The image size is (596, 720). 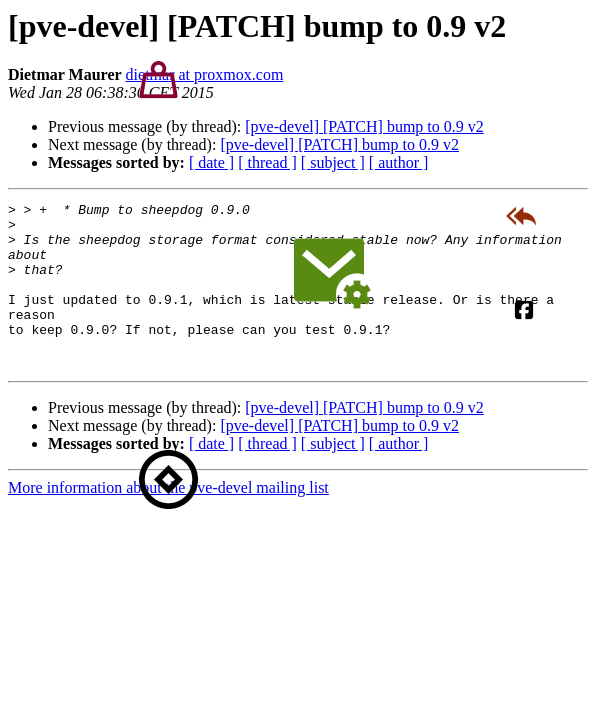 What do you see at coordinates (168, 479) in the screenshot?
I see `view in-app currency or coin balance` at bounding box center [168, 479].